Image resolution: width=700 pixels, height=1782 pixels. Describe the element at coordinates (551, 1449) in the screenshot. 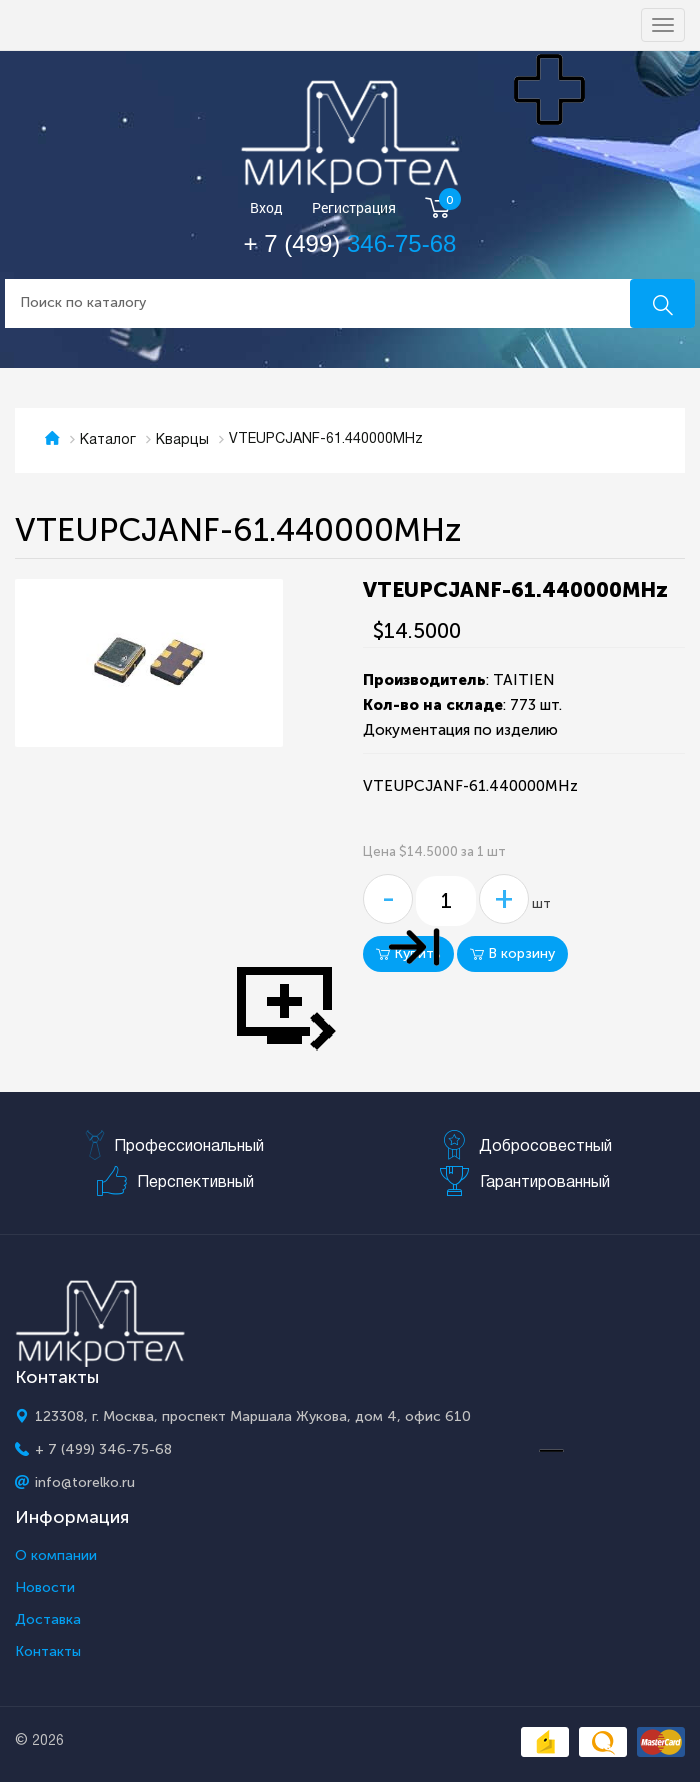

I see `collapse or minimize a section` at that location.